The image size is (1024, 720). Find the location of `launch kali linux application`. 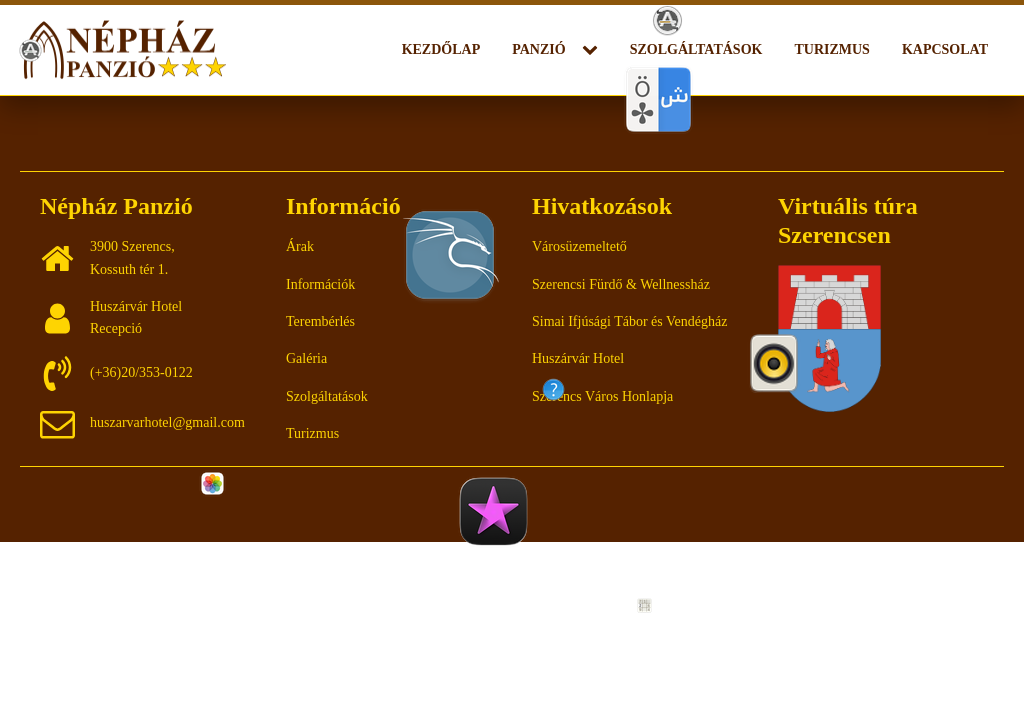

launch kali linux application is located at coordinates (450, 255).